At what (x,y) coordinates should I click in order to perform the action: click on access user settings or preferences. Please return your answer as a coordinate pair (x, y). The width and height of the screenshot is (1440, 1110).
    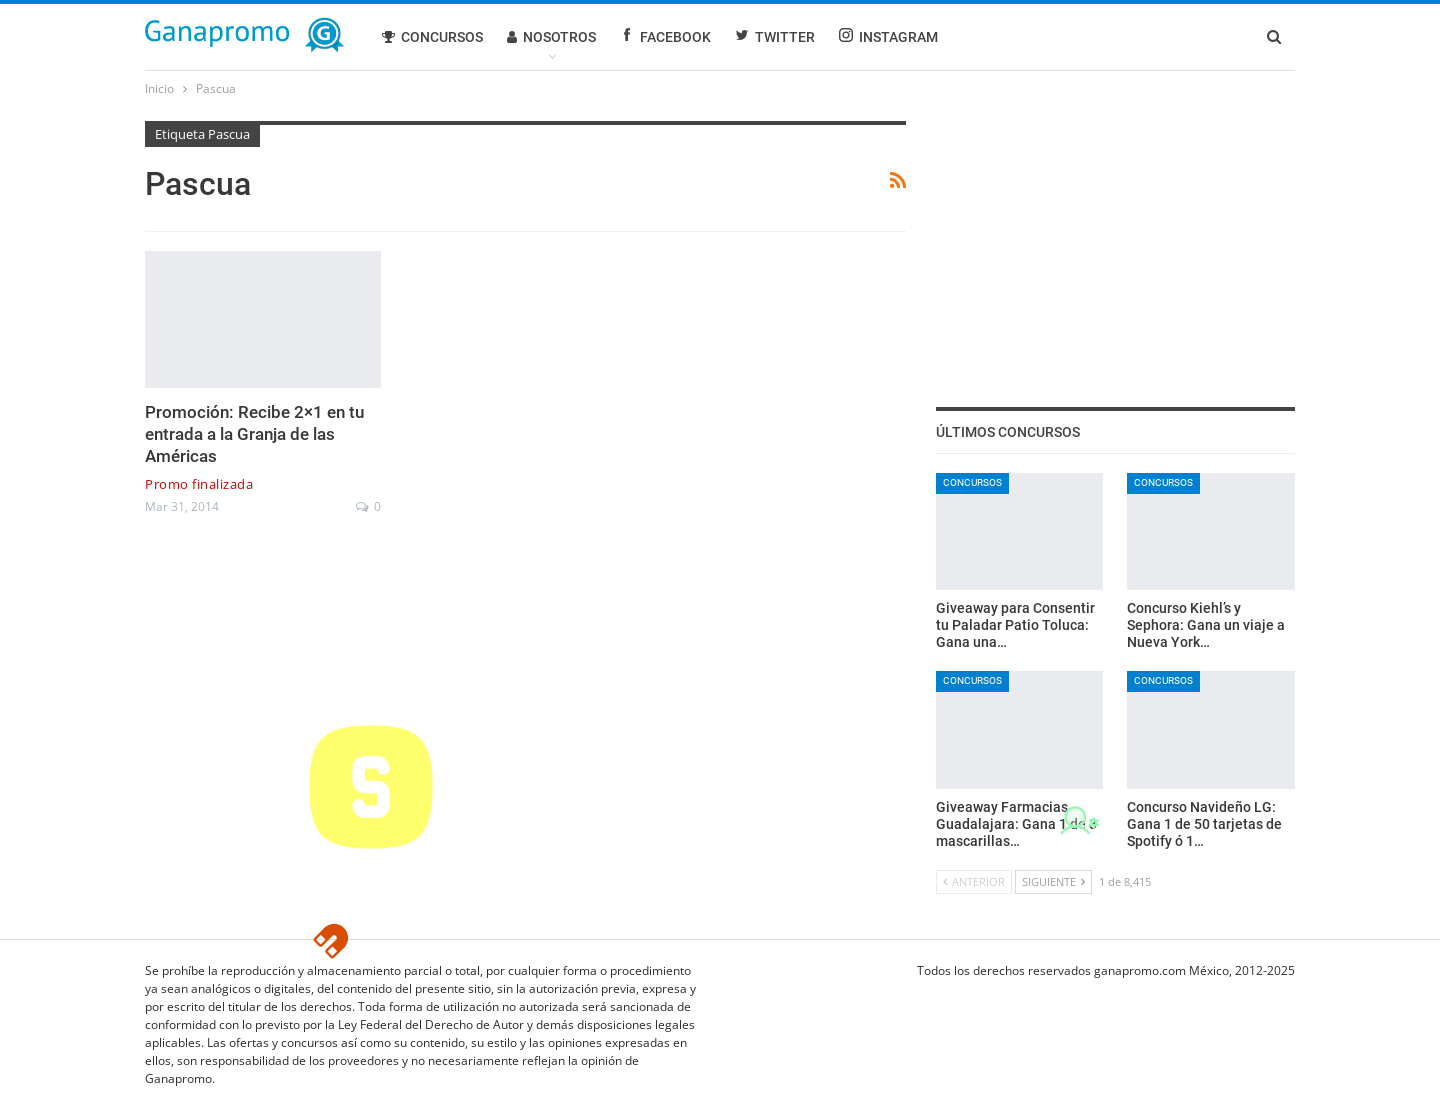
    Looking at the image, I should click on (1078, 821).